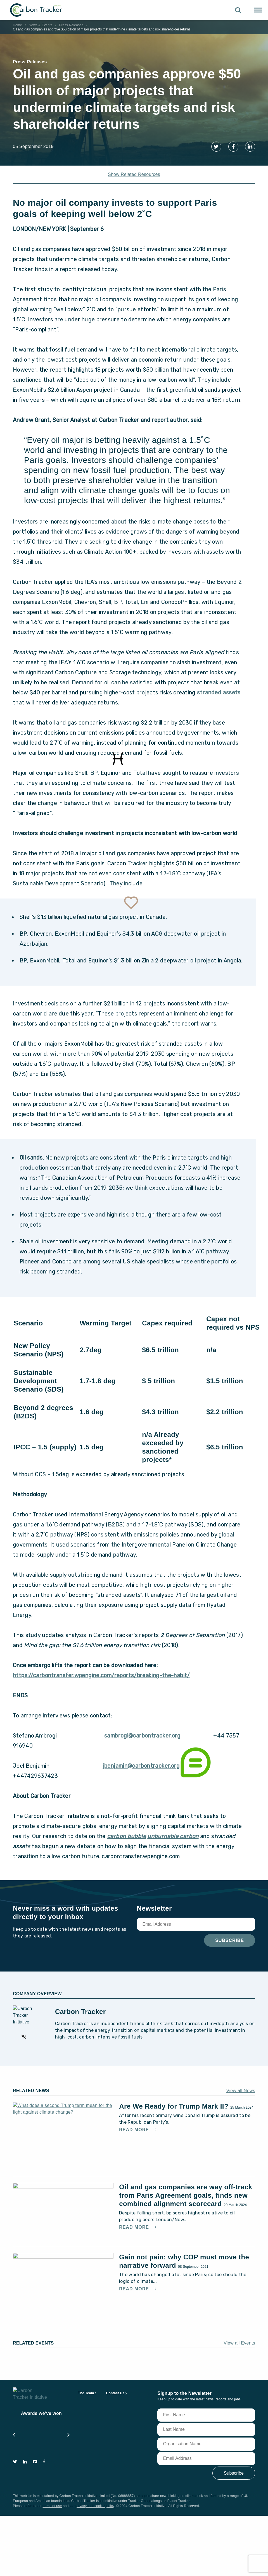 Image resolution: width=268 pixels, height=2576 pixels. I want to click on open chat or messaging, so click(195, 1763).